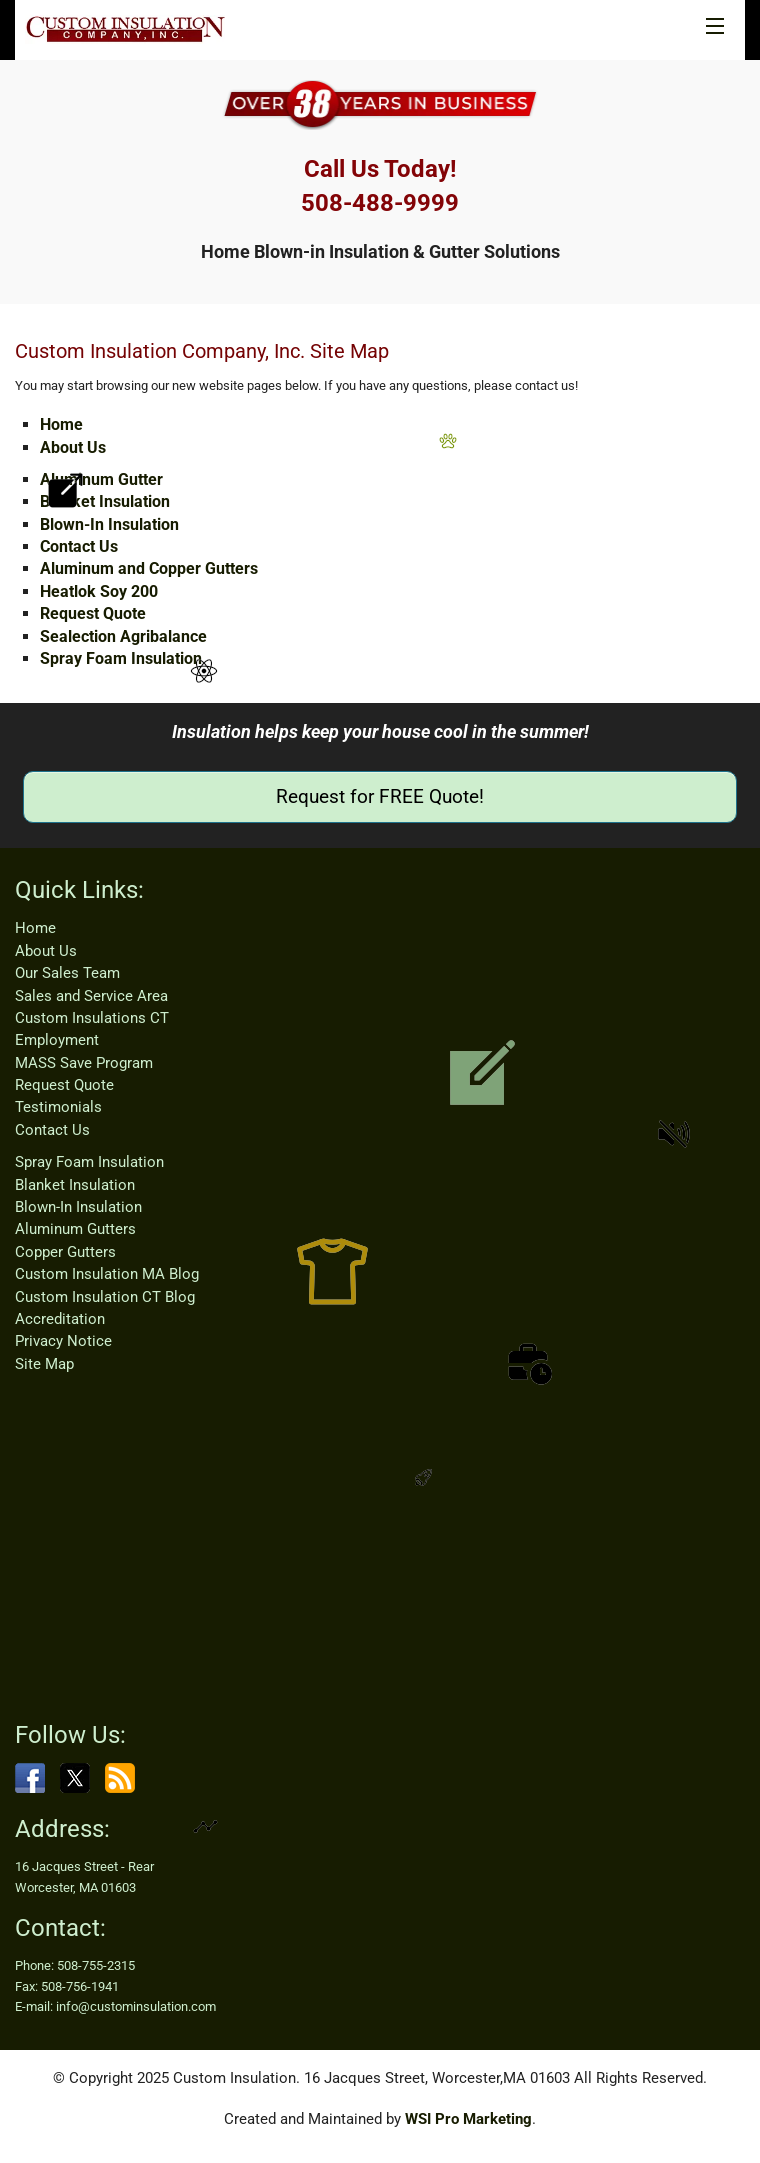  I want to click on React framework or library logo, so click(204, 671).